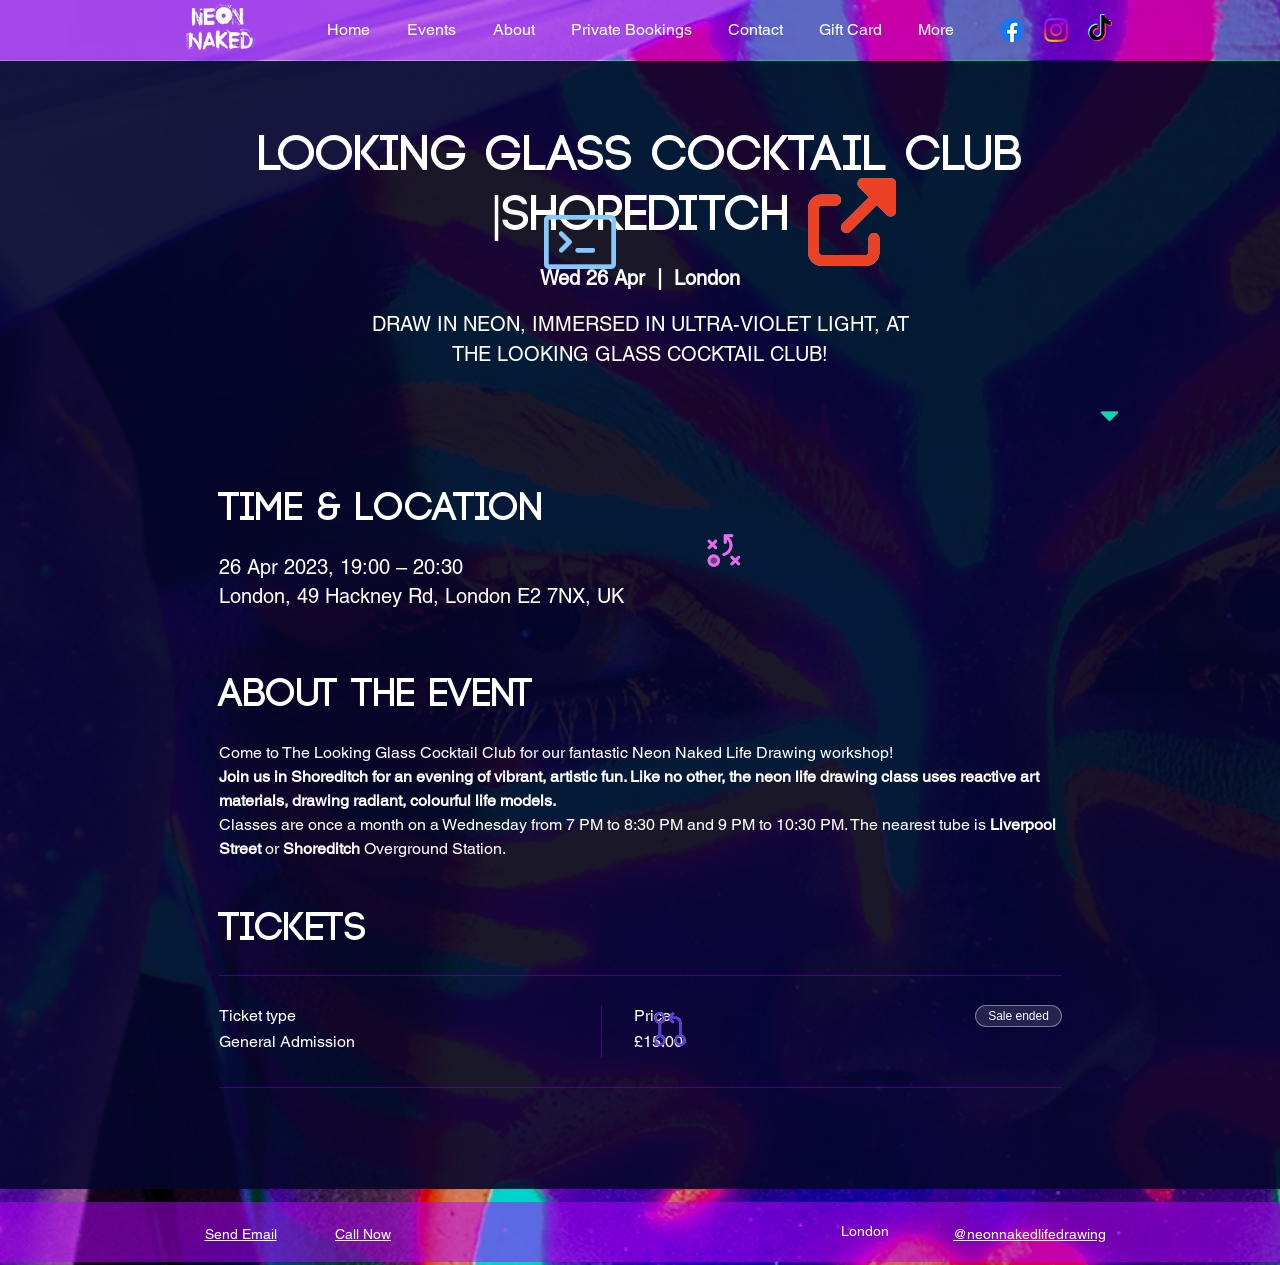  I want to click on open link in a new tab or window, so click(852, 222).